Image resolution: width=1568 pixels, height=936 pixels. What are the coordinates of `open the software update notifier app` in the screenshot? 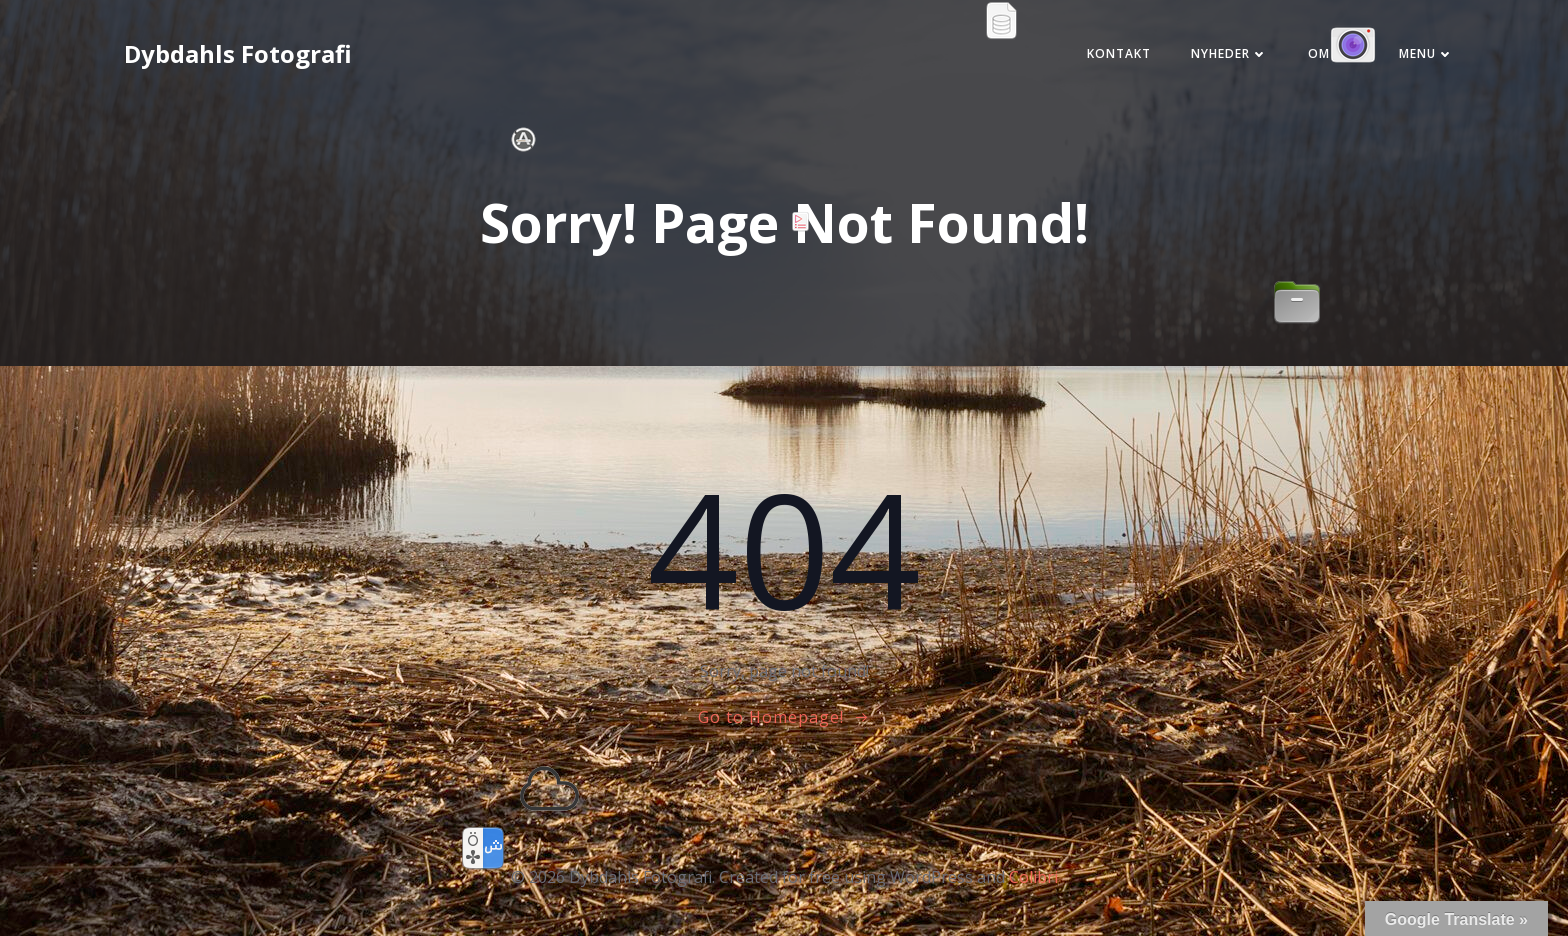 It's located at (523, 139).